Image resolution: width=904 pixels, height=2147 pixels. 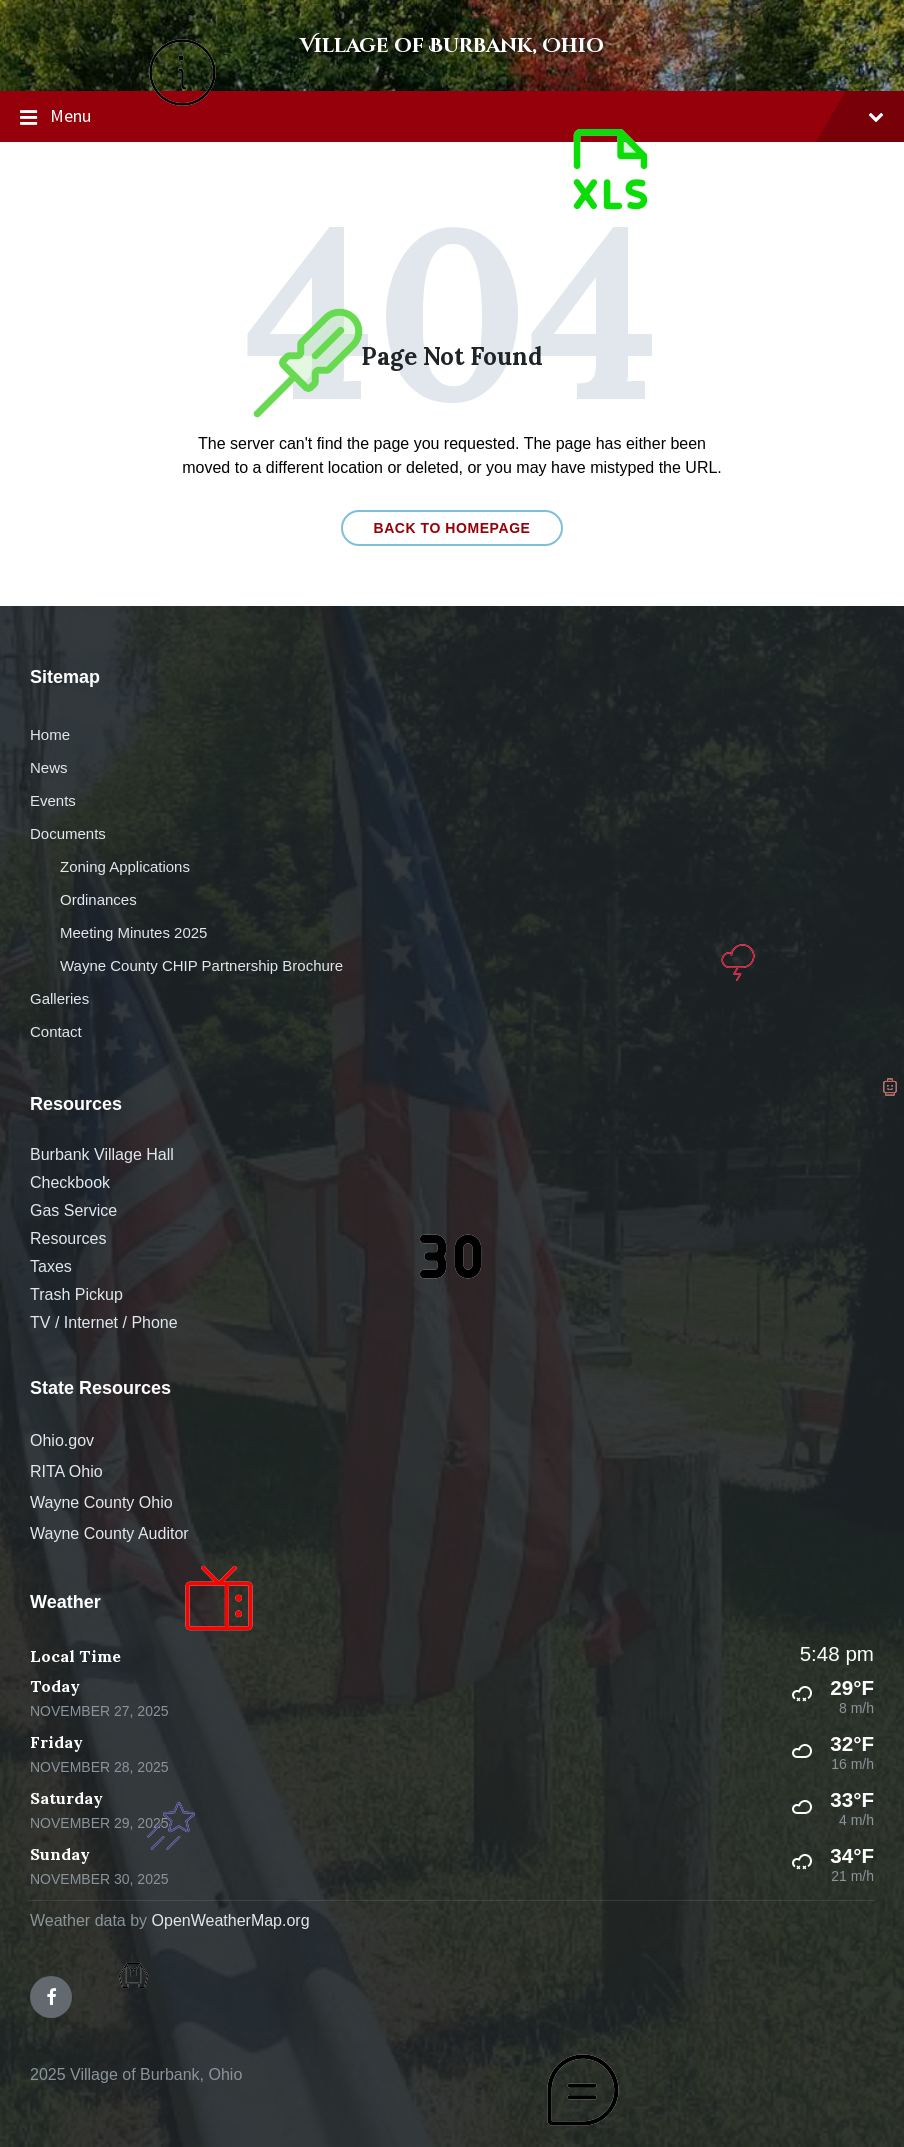 What do you see at coordinates (182, 72) in the screenshot?
I see `view more information or details` at bounding box center [182, 72].